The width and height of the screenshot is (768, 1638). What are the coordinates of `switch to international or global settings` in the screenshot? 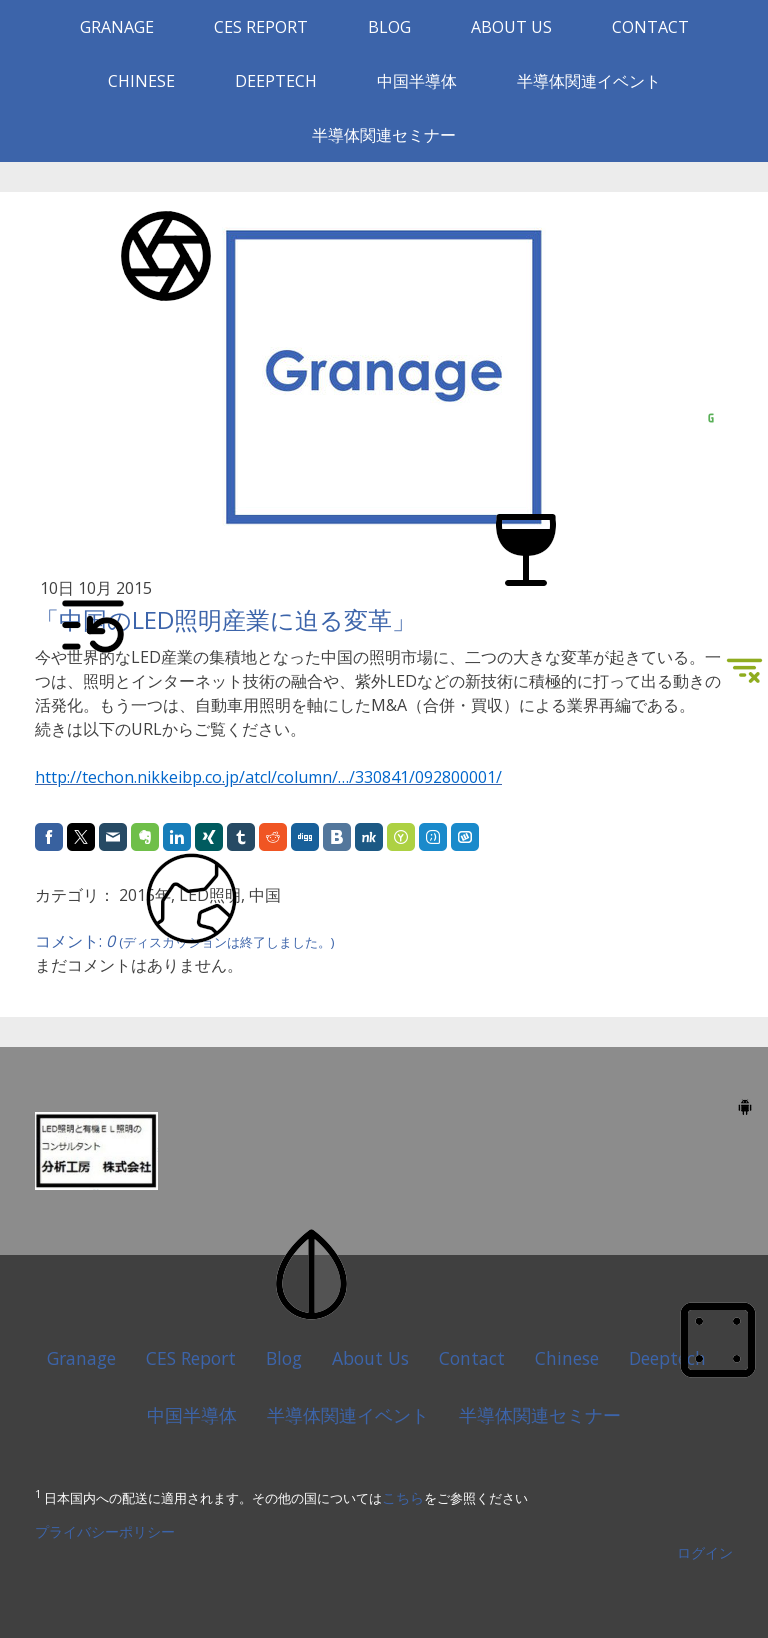 It's located at (191, 898).